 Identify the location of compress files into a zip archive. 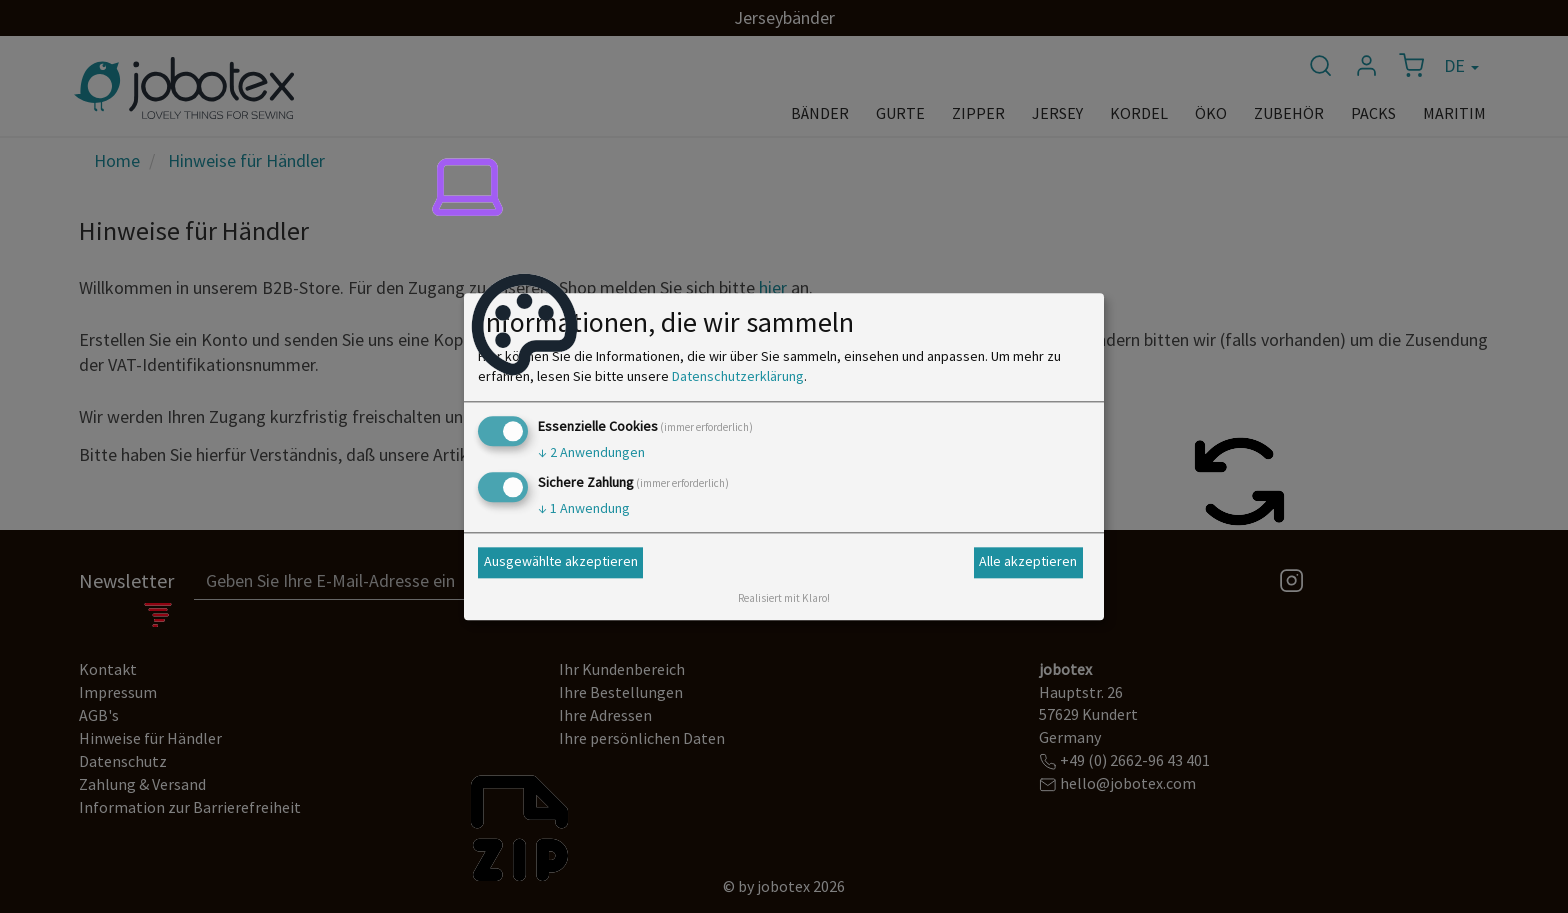
(519, 832).